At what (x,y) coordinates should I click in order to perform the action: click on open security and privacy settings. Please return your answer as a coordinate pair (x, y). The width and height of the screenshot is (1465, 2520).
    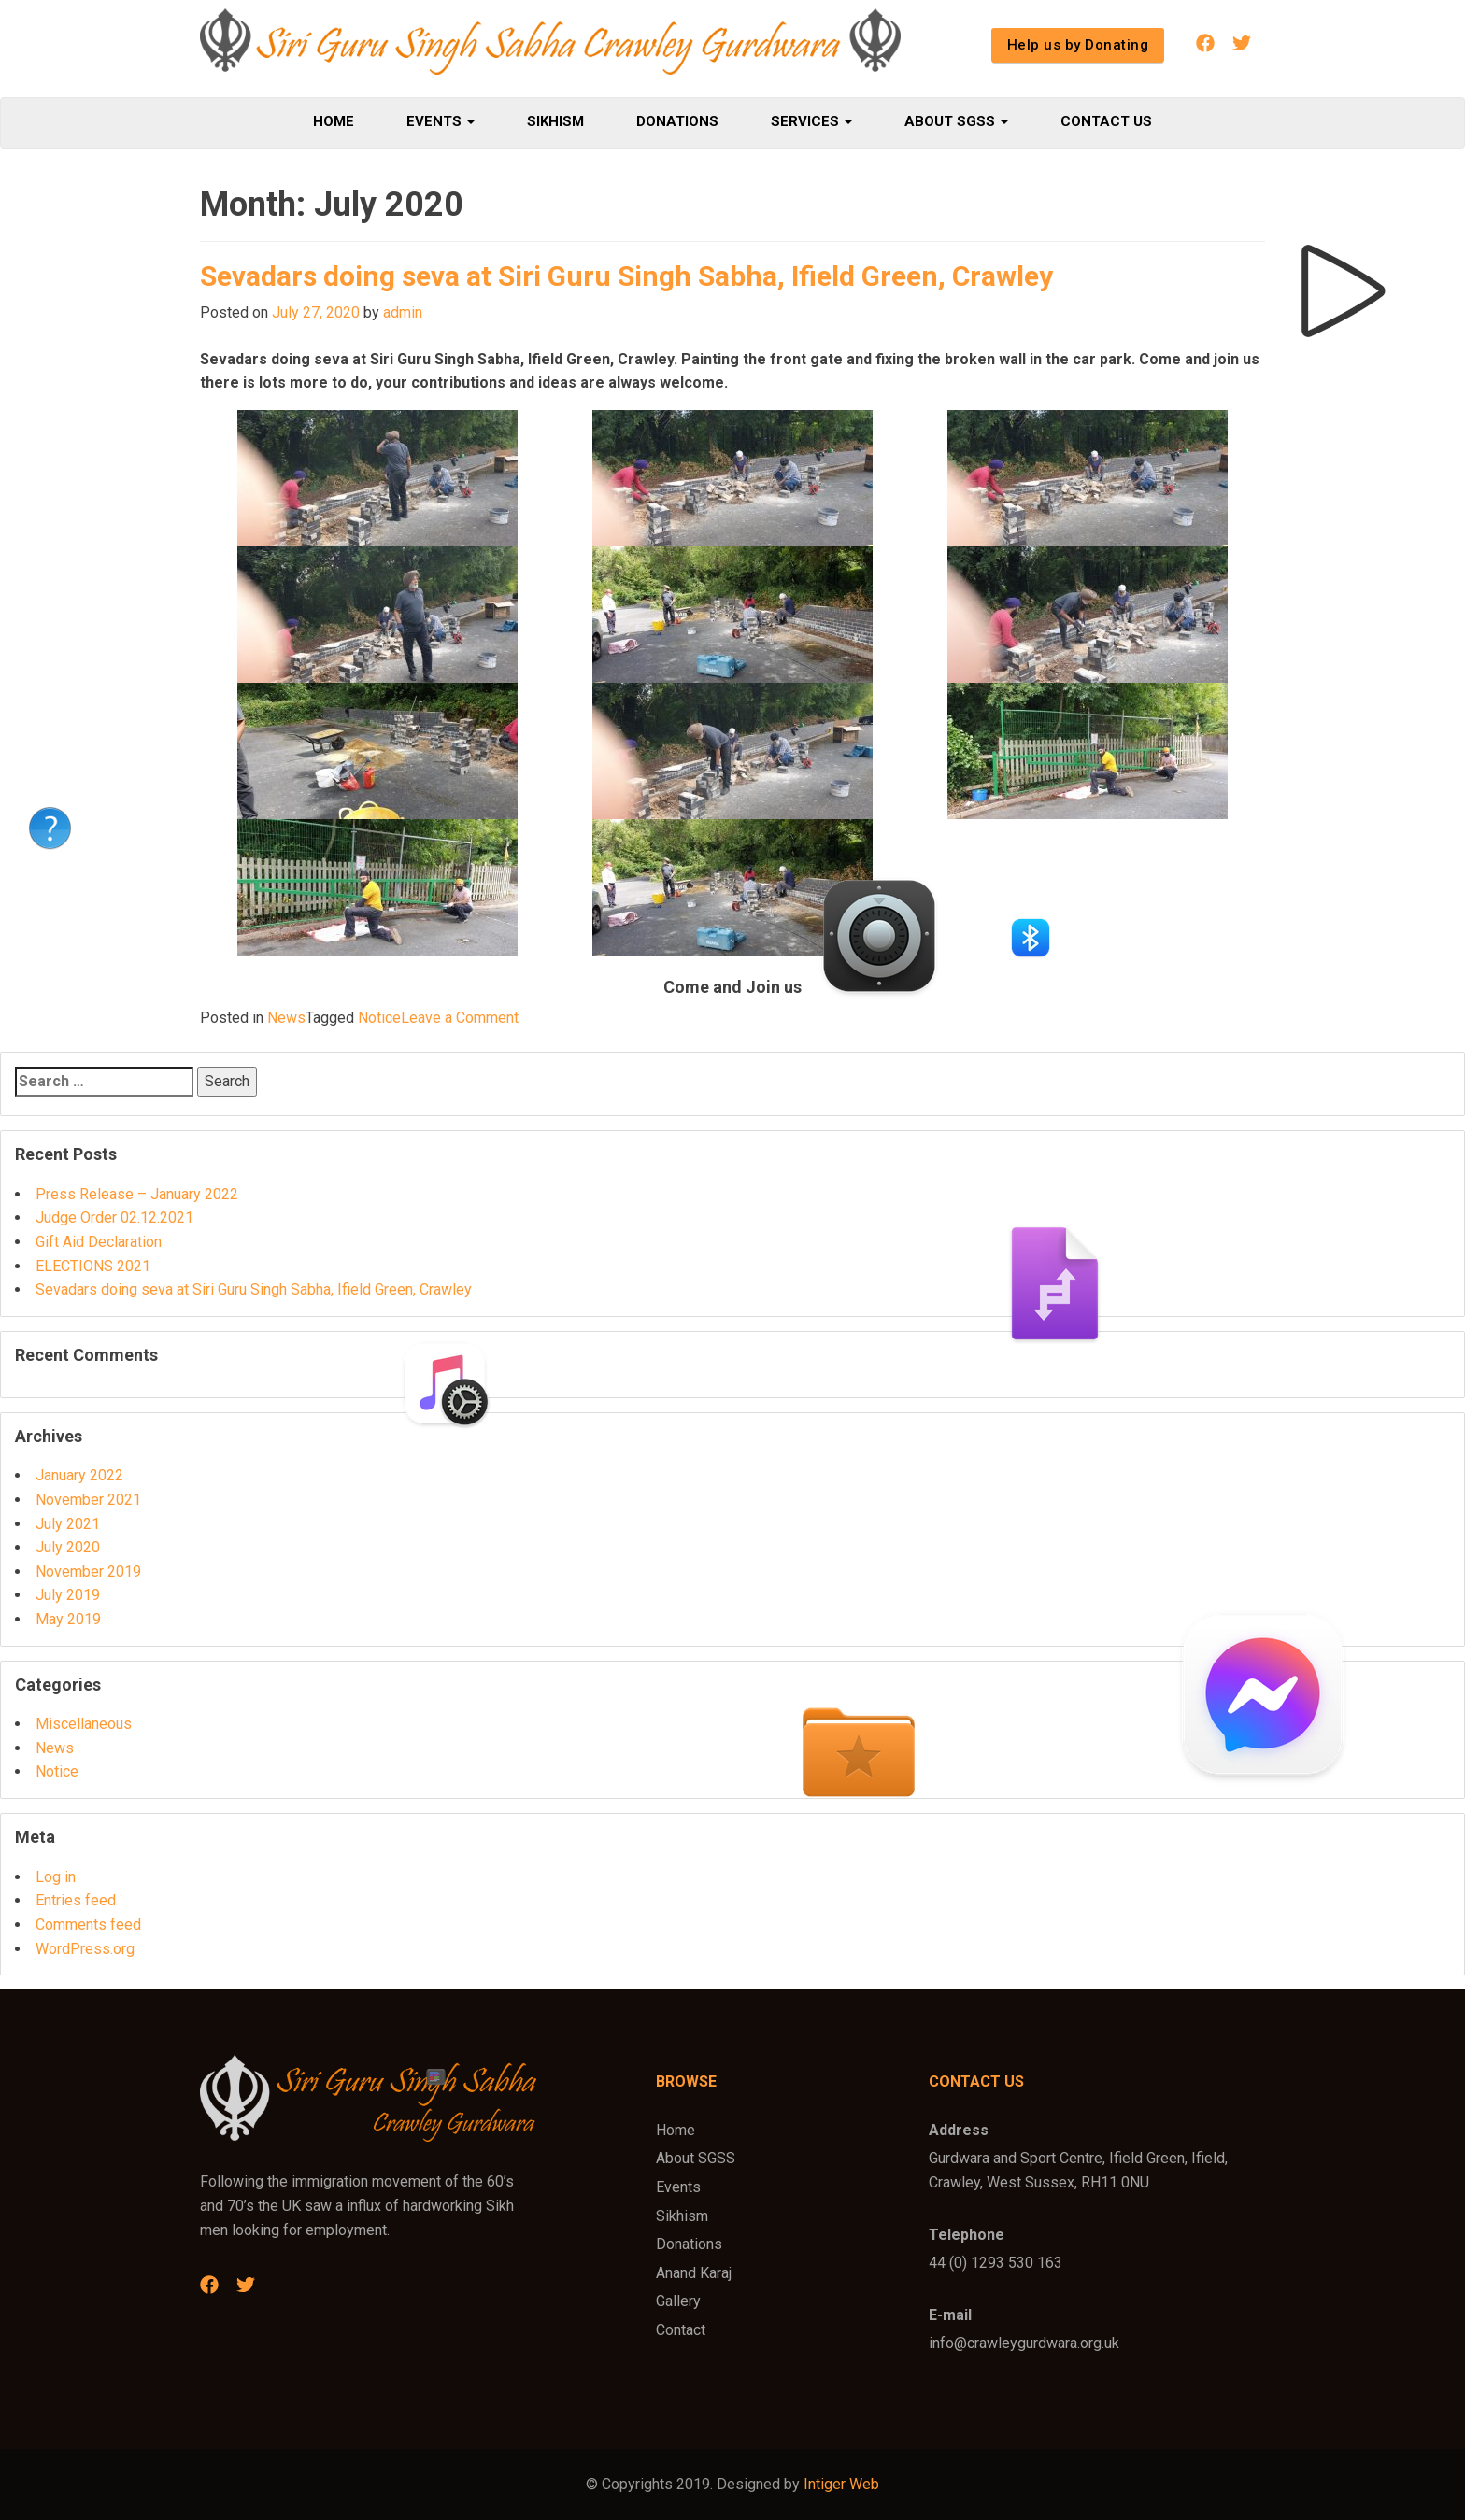
    Looking at the image, I should click on (879, 936).